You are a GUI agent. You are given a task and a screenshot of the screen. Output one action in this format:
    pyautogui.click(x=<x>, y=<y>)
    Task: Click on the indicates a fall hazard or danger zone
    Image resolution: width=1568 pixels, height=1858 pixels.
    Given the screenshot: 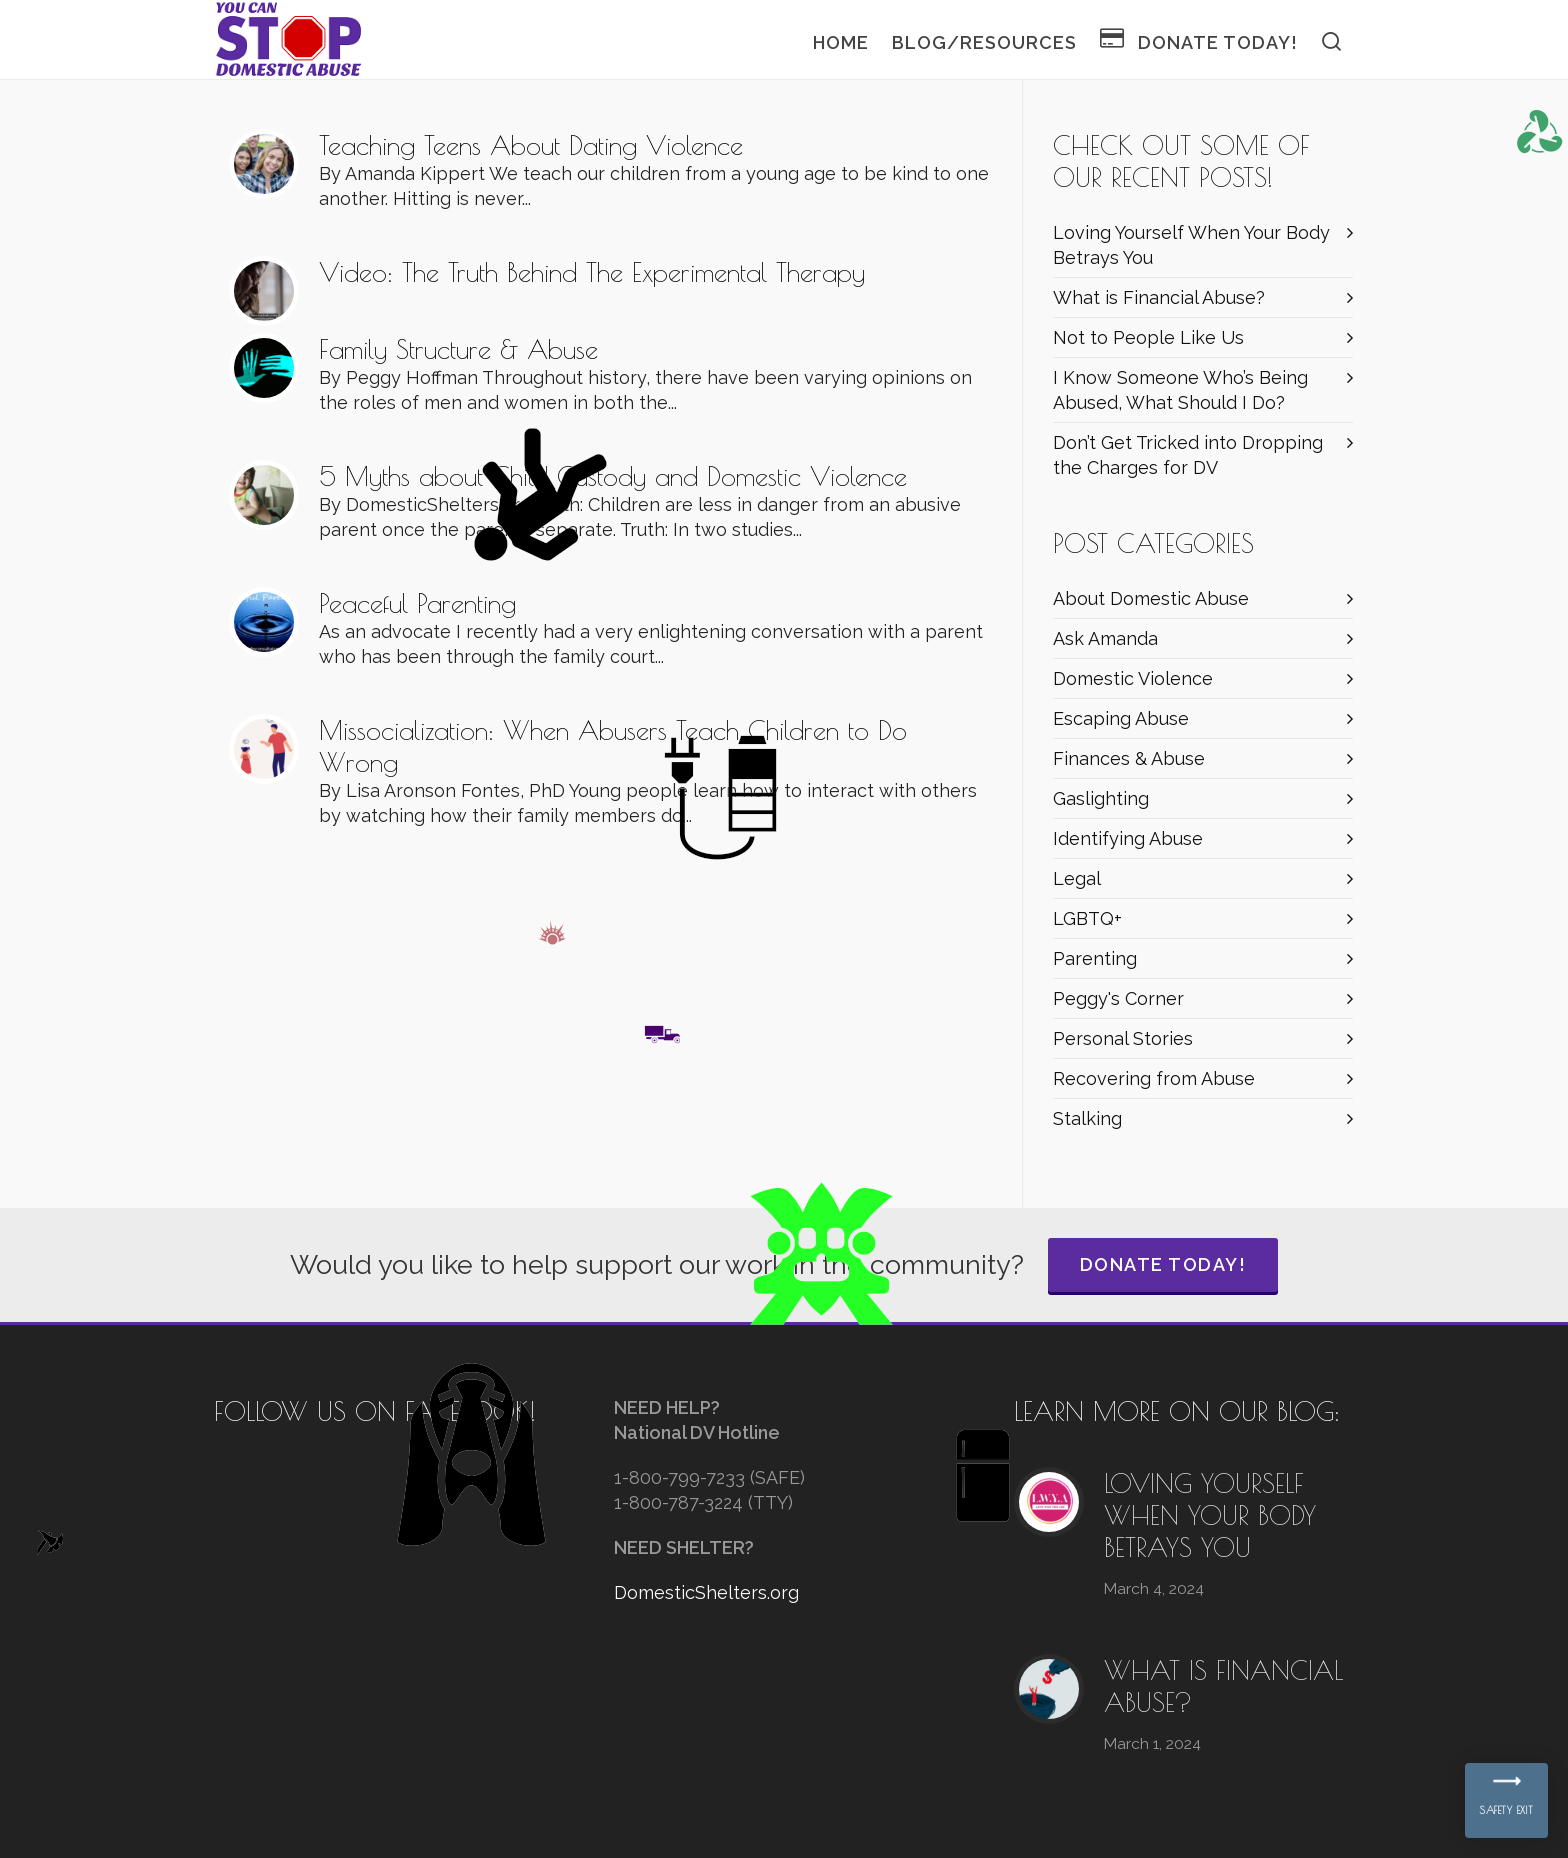 What is the action you would take?
    pyautogui.click(x=540, y=494)
    